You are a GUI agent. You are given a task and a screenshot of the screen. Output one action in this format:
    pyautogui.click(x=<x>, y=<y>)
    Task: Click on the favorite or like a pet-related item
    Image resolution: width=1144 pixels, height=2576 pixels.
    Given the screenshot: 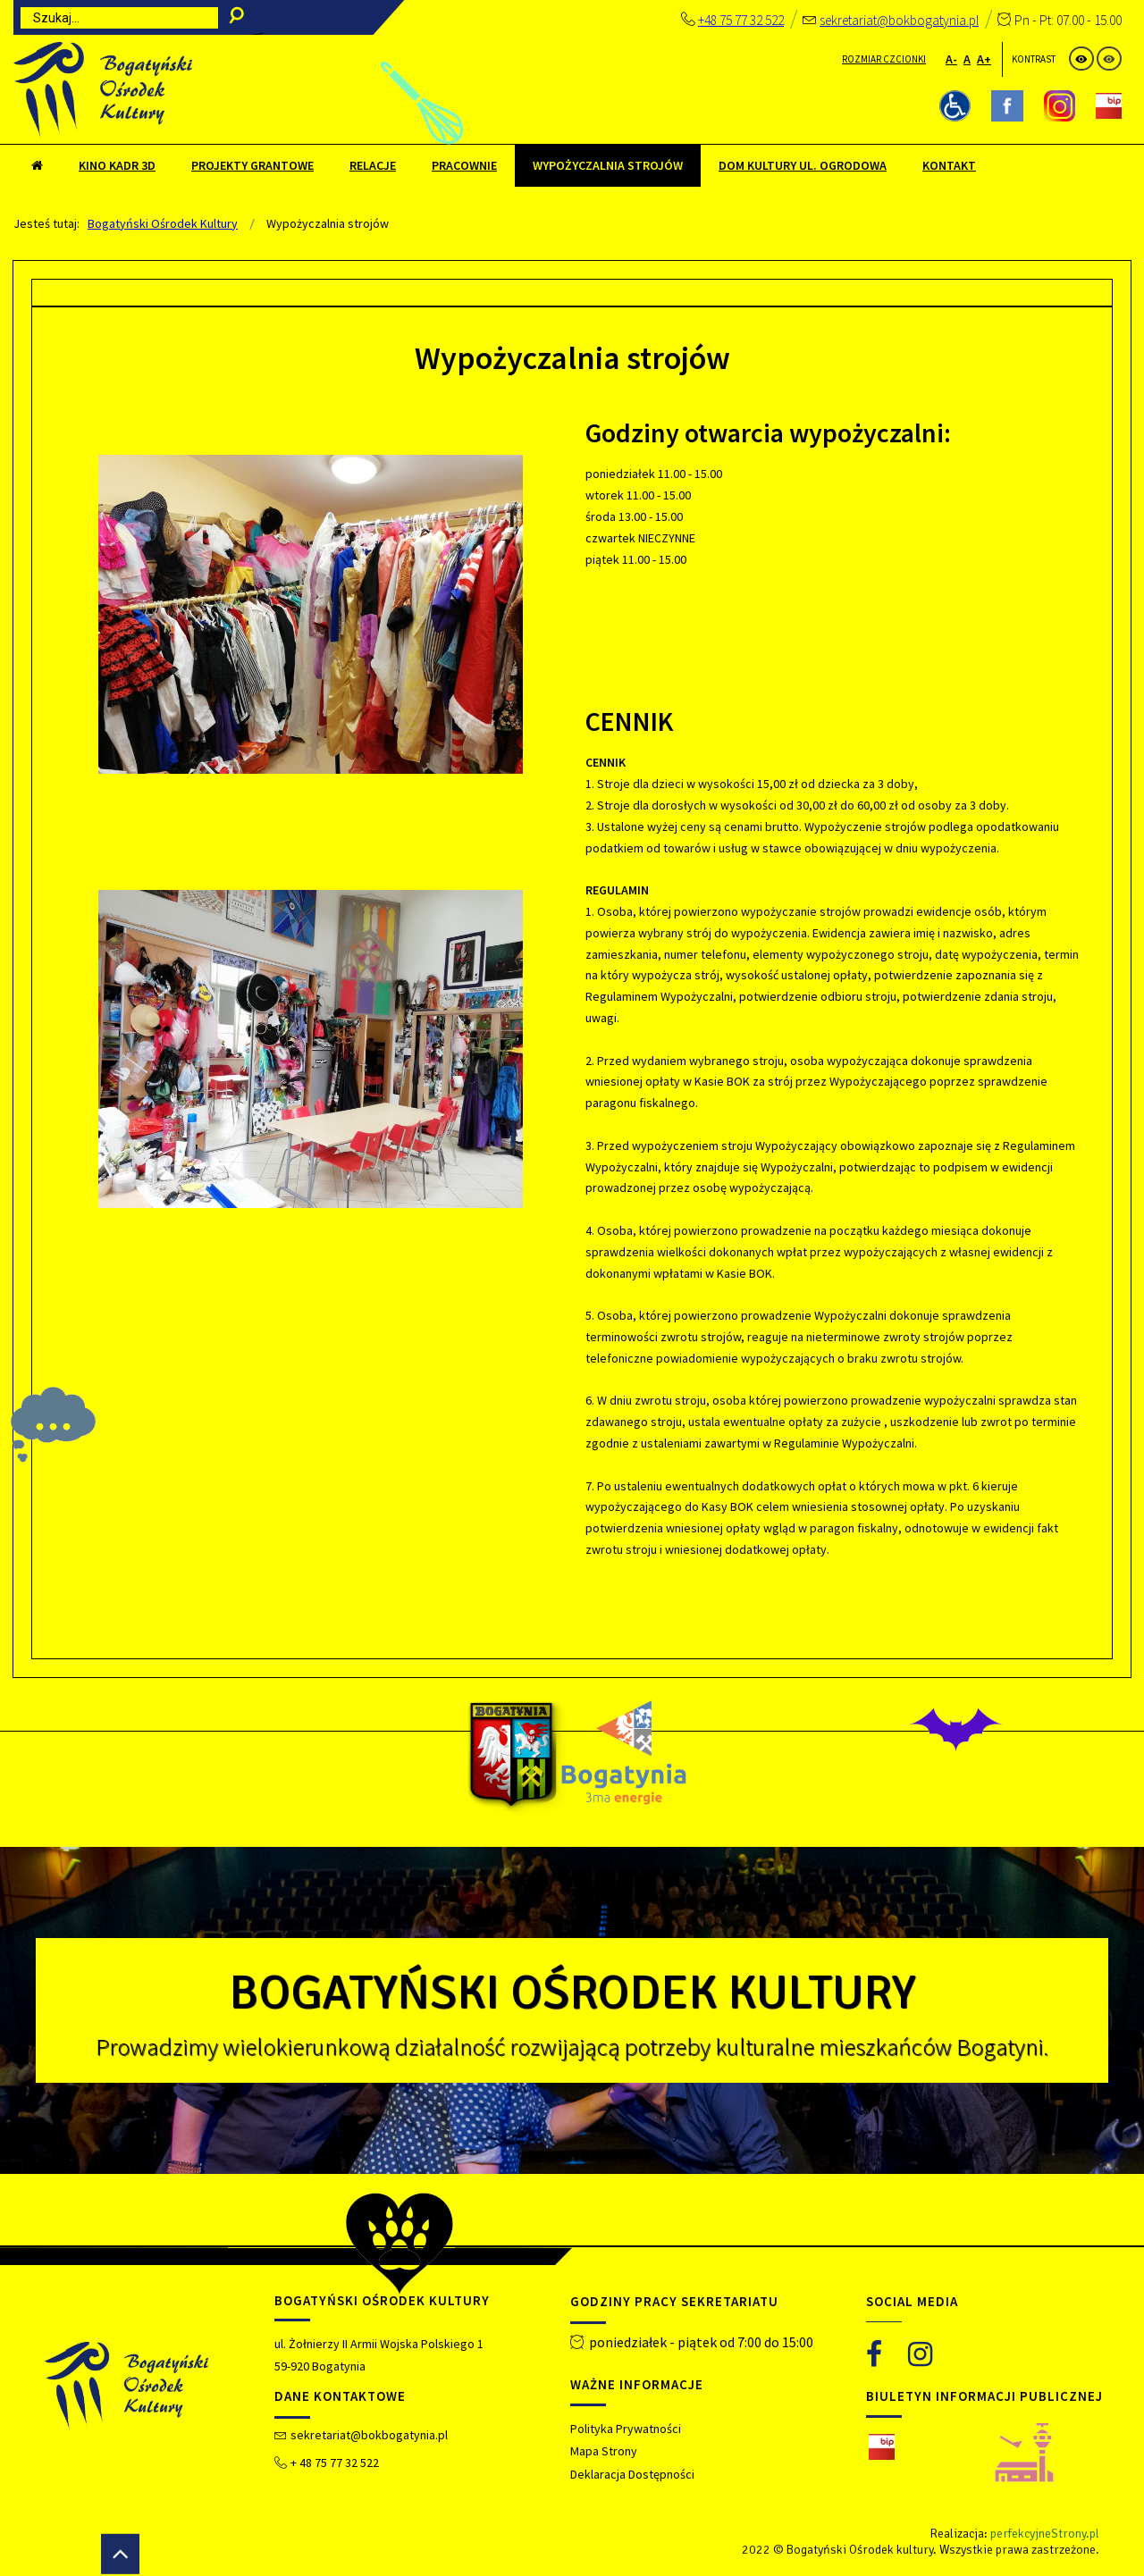 What is the action you would take?
    pyautogui.click(x=399, y=2244)
    